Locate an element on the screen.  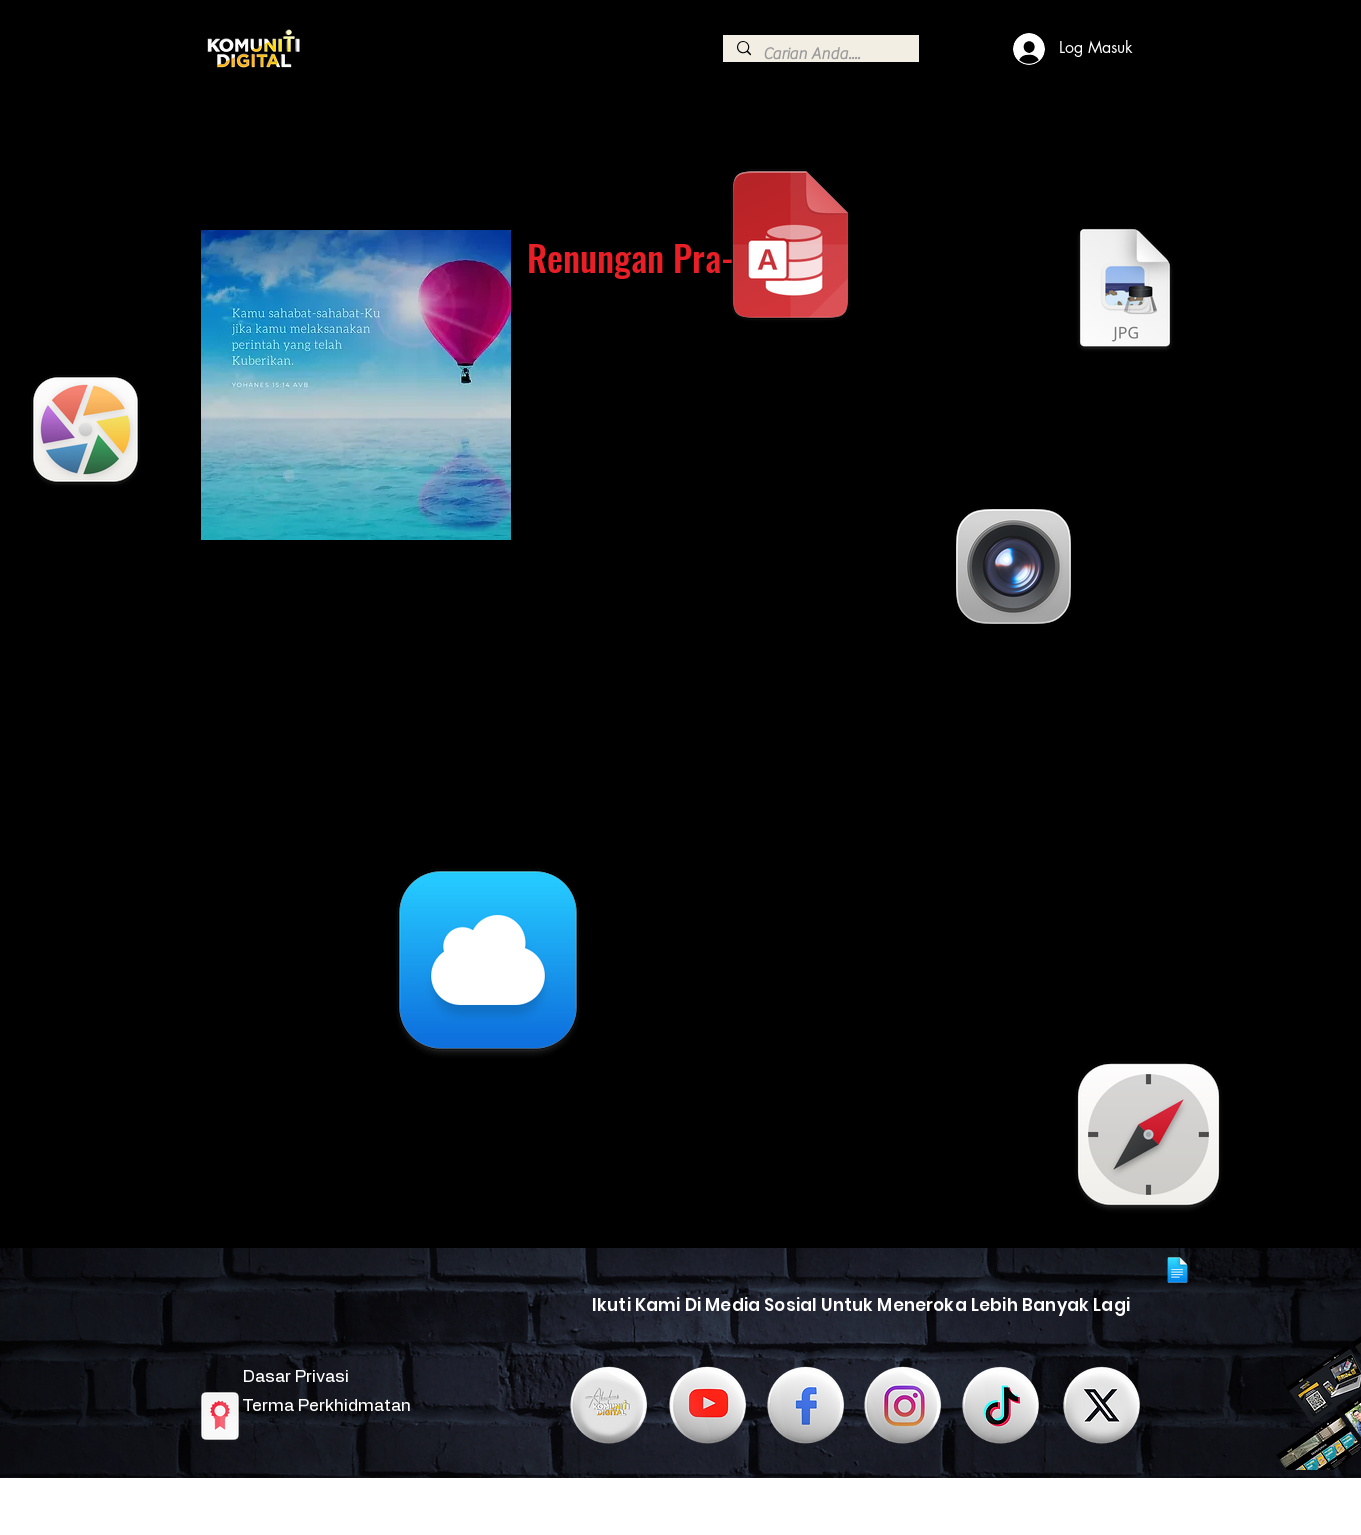
a pkcs7 certificate file or security credential is located at coordinates (220, 1416).